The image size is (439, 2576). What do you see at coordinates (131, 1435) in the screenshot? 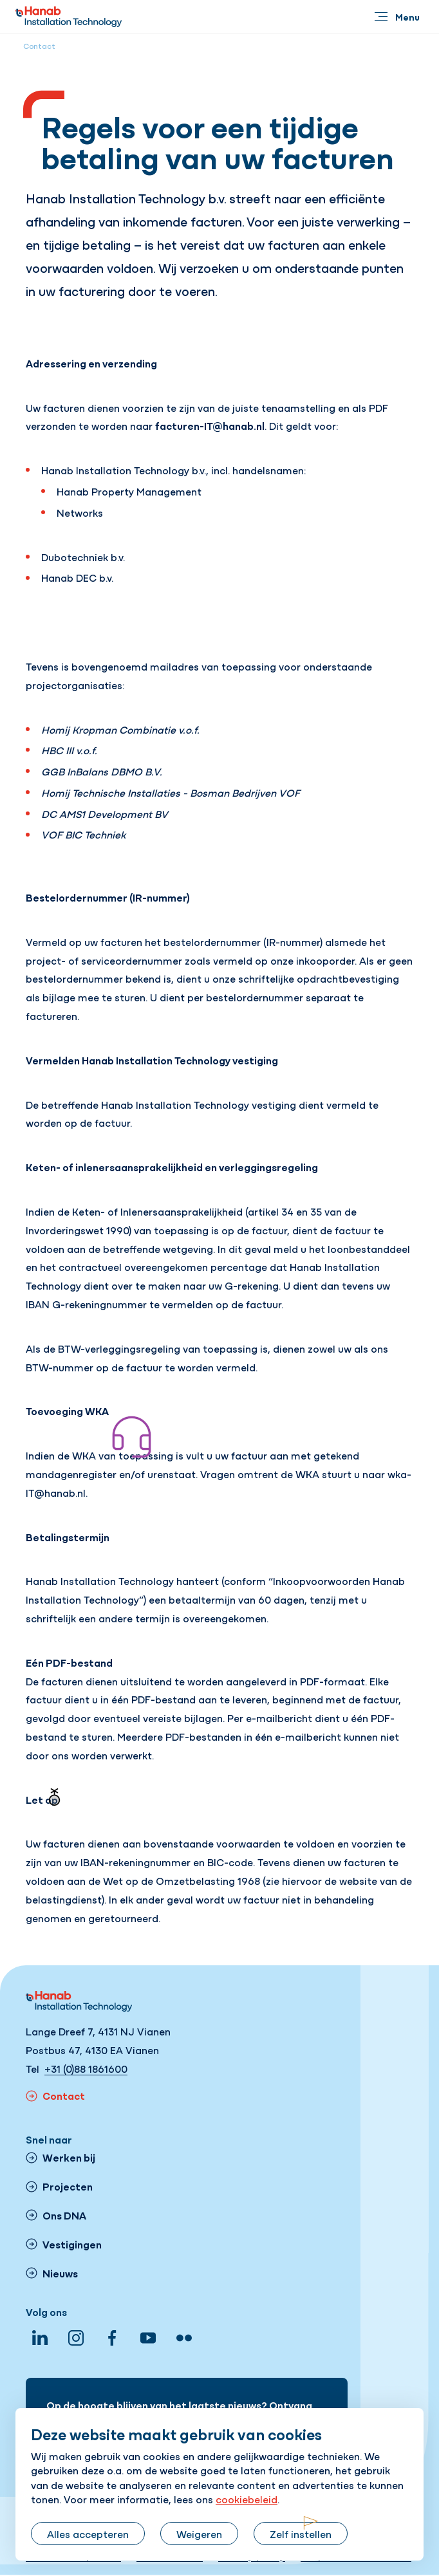
I see `contact customer support` at bounding box center [131, 1435].